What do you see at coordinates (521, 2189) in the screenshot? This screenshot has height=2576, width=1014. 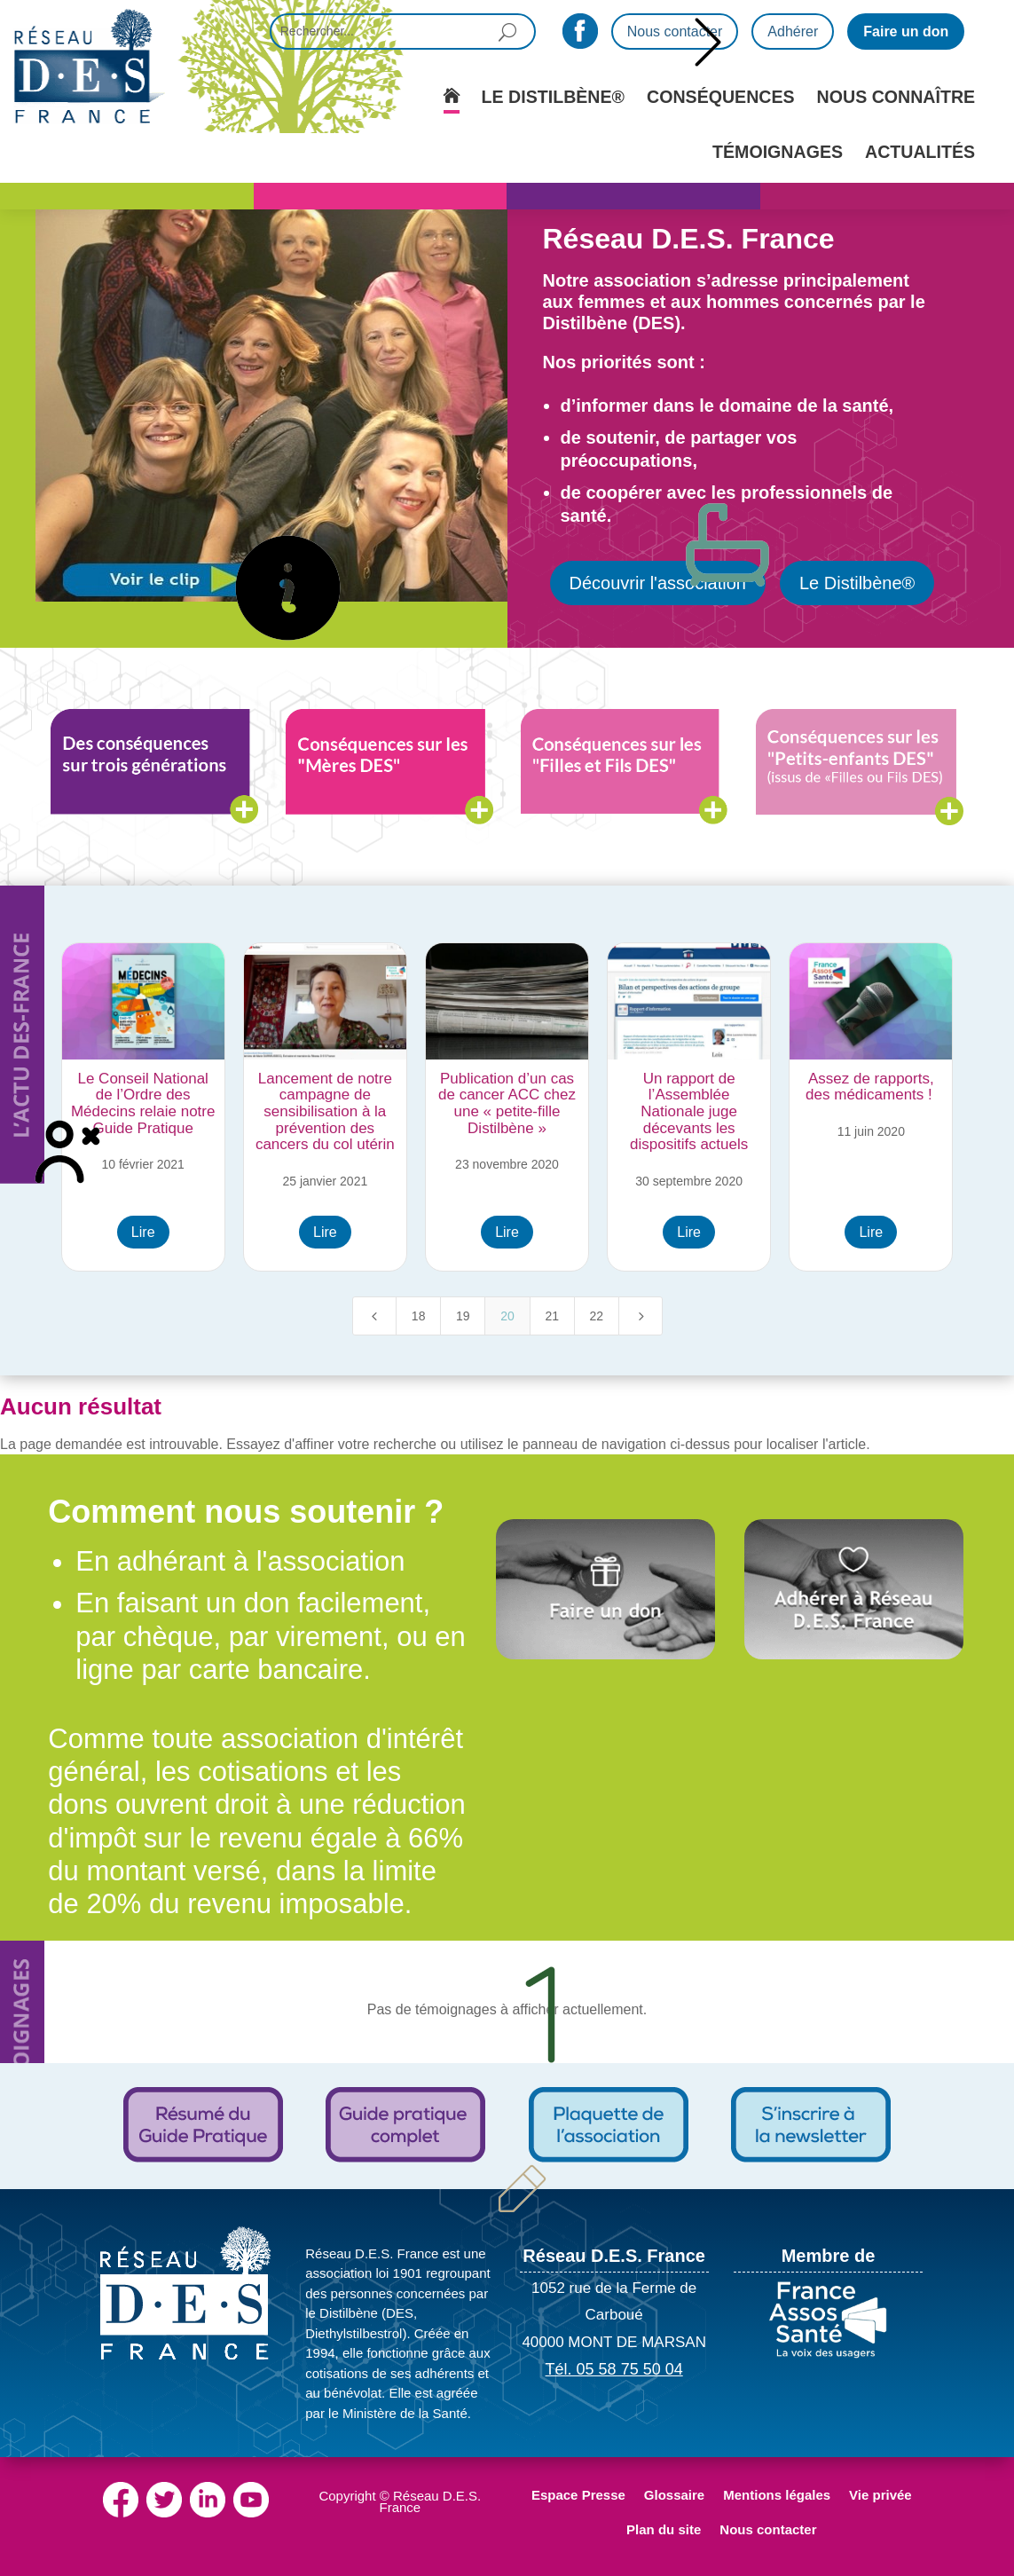 I see `edit content or text` at bounding box center [521, 2189].